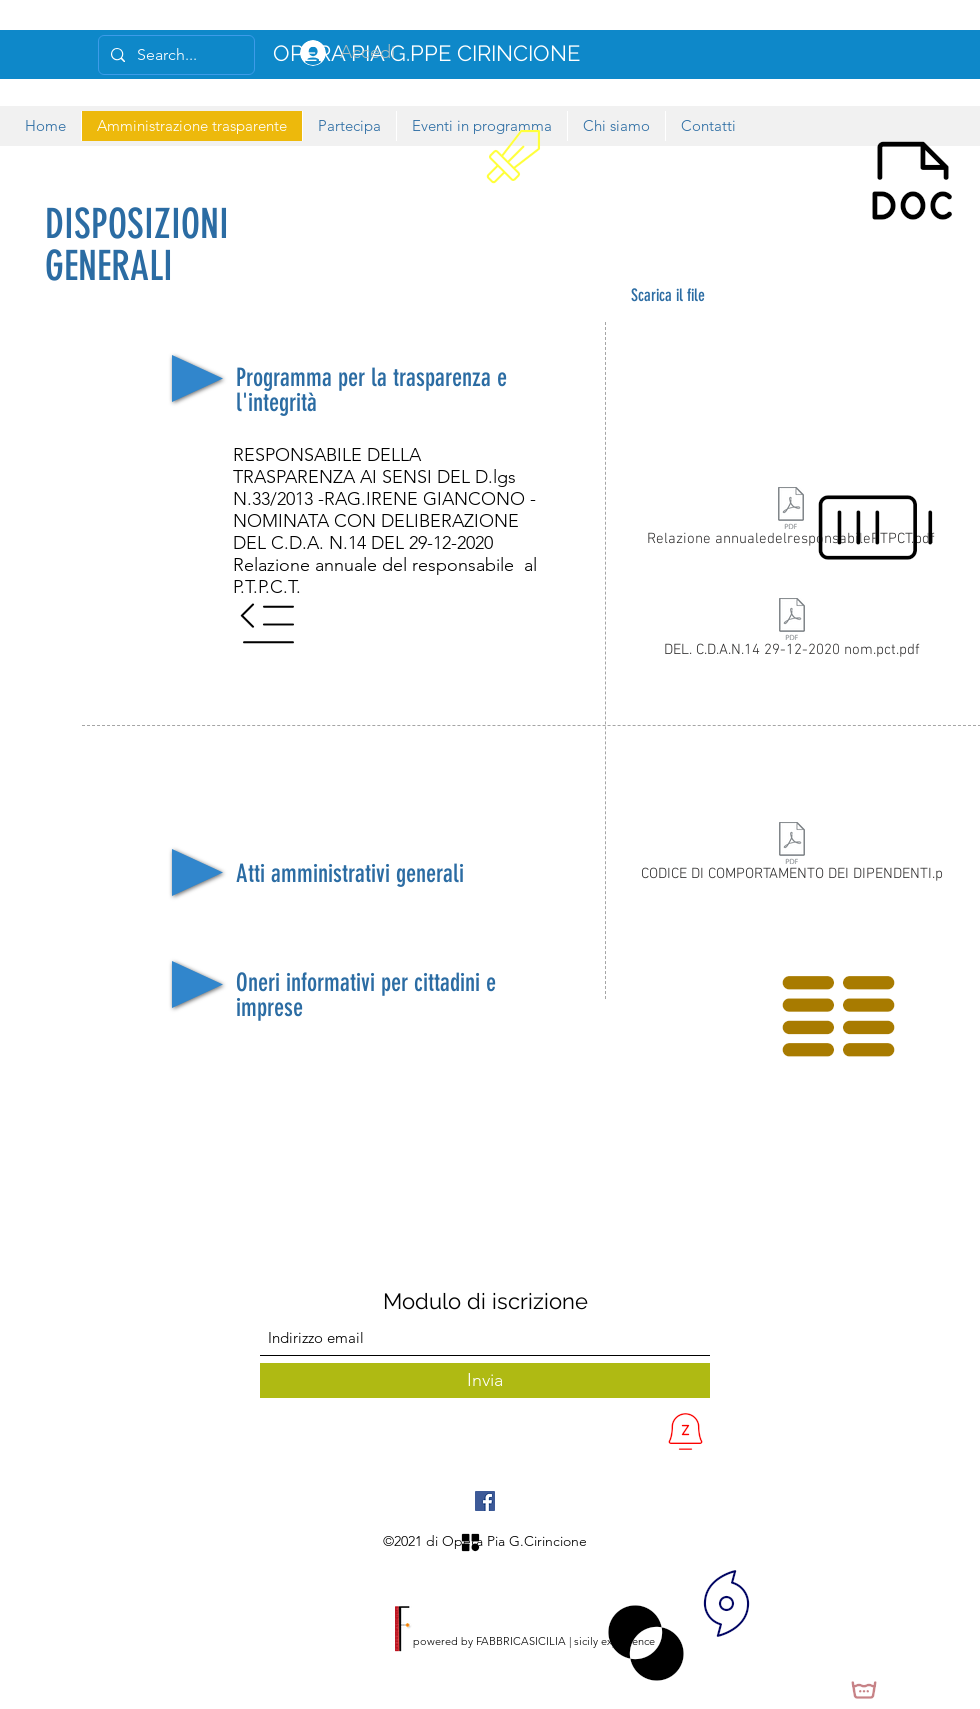  I want to click on indicates battery is well charged, so click(873, 527).